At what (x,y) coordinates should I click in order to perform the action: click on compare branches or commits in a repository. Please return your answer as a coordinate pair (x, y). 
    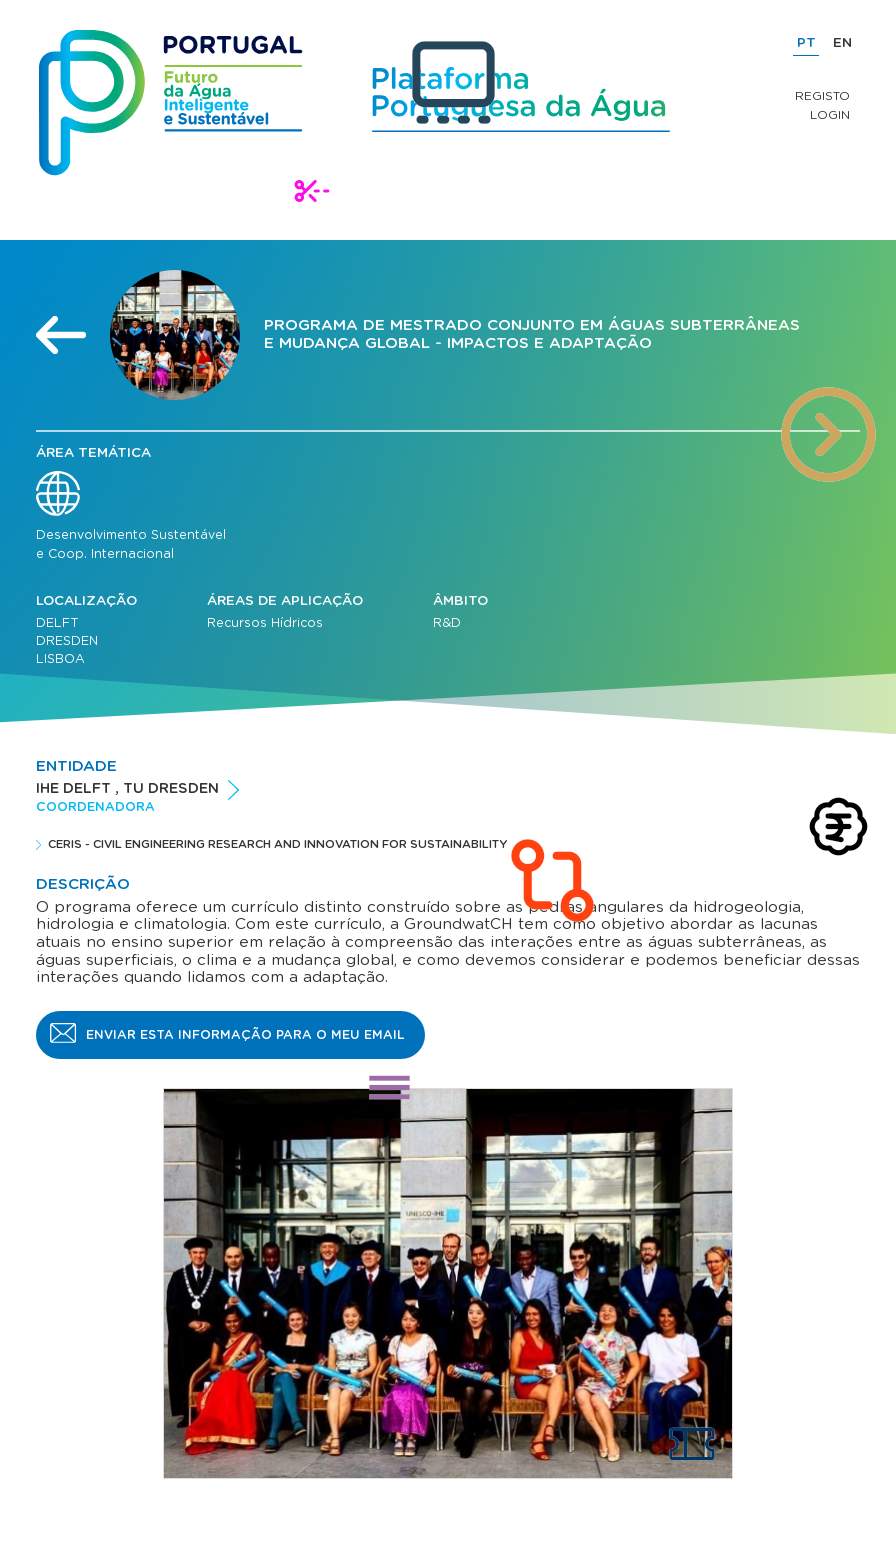
    Looking at the image, I should click on (552, 880).